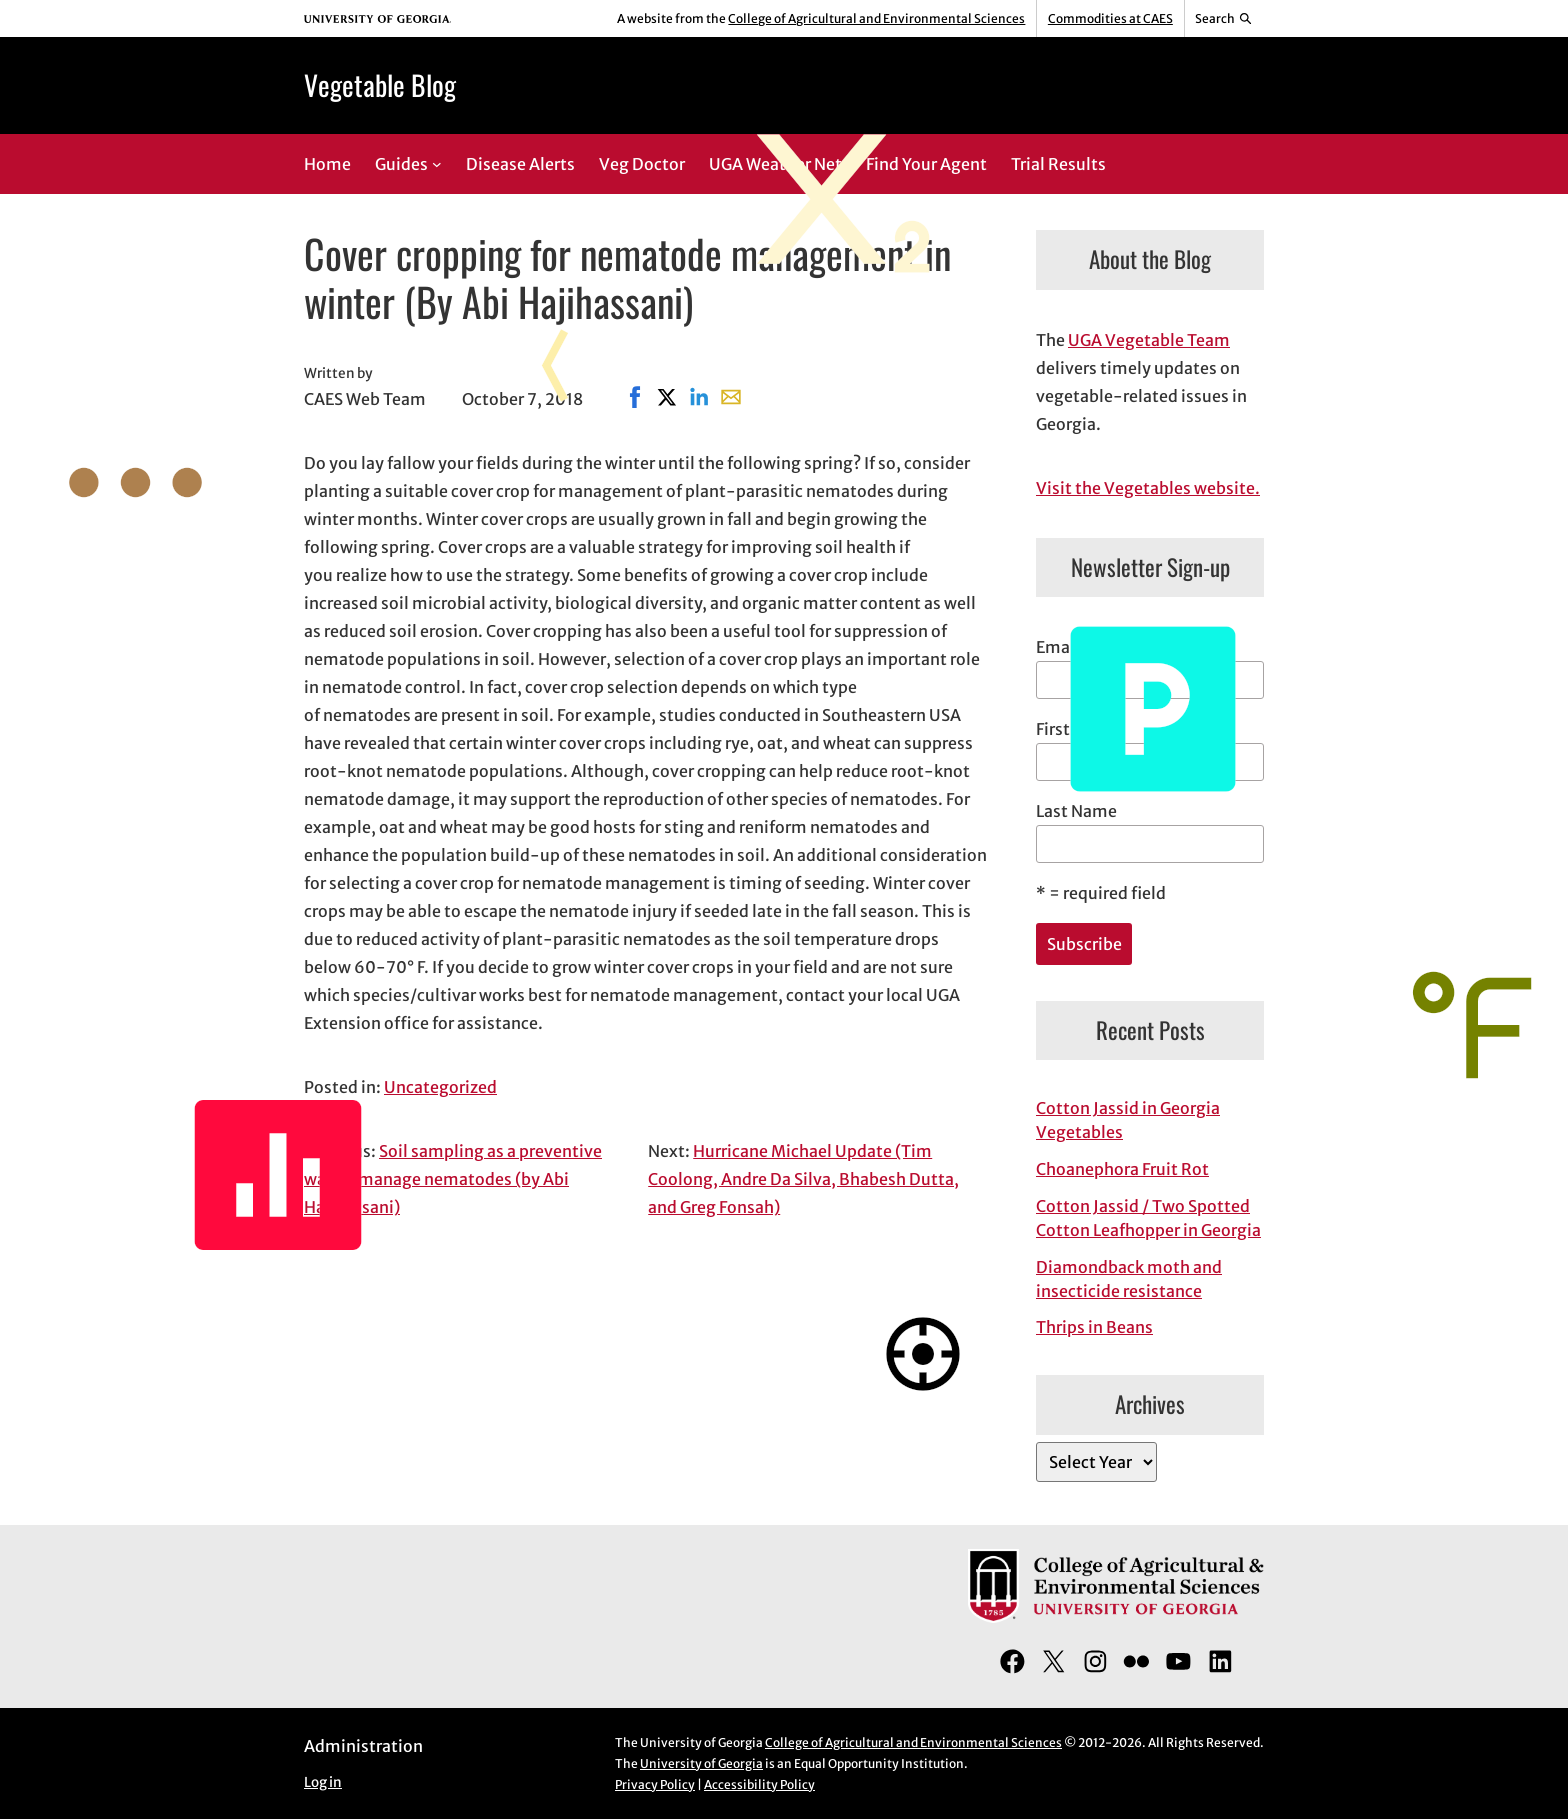  What do you see at coordinates (278, 1175) in the screenshot?
I see `view analytics dashboard` at bounding box center [278, 1175].